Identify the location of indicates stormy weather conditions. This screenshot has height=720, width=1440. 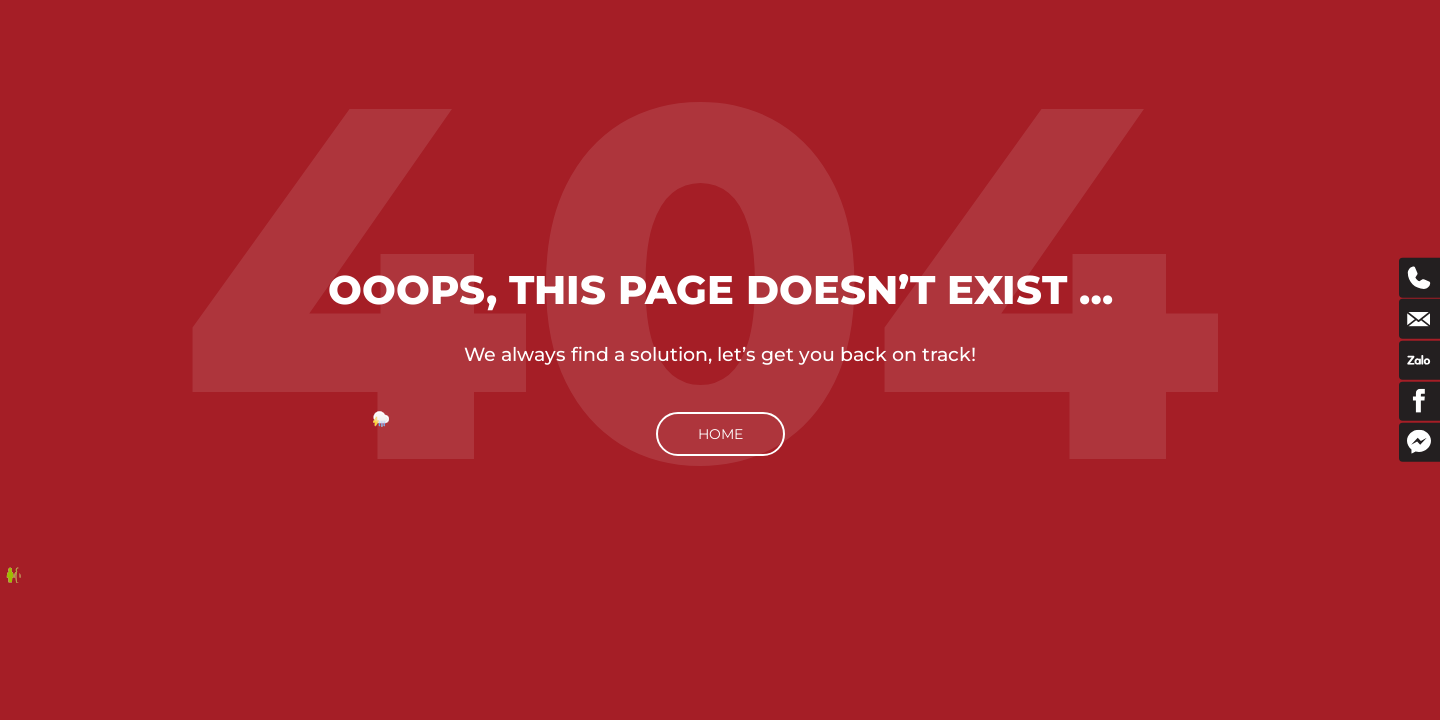
(381, 419).